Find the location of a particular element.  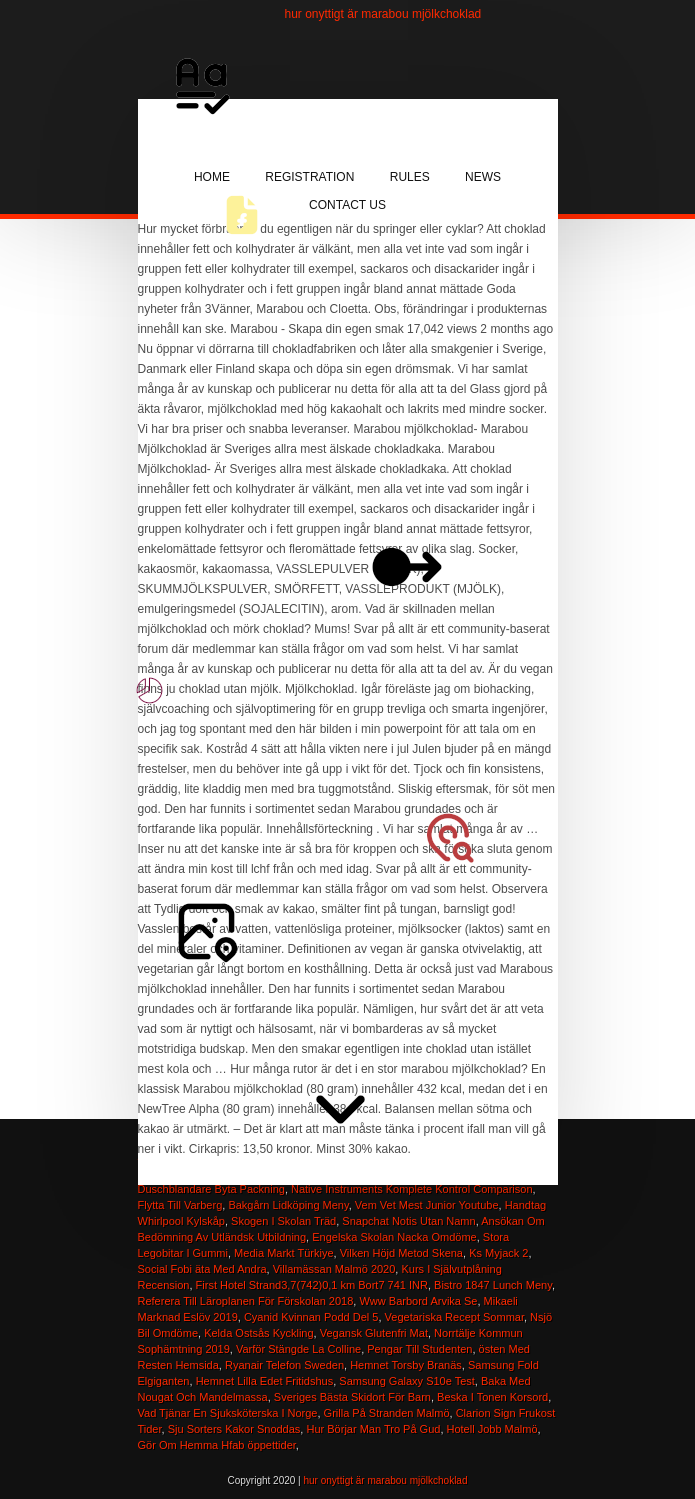

check spelling and grammar is located at coordinates (201, 83).